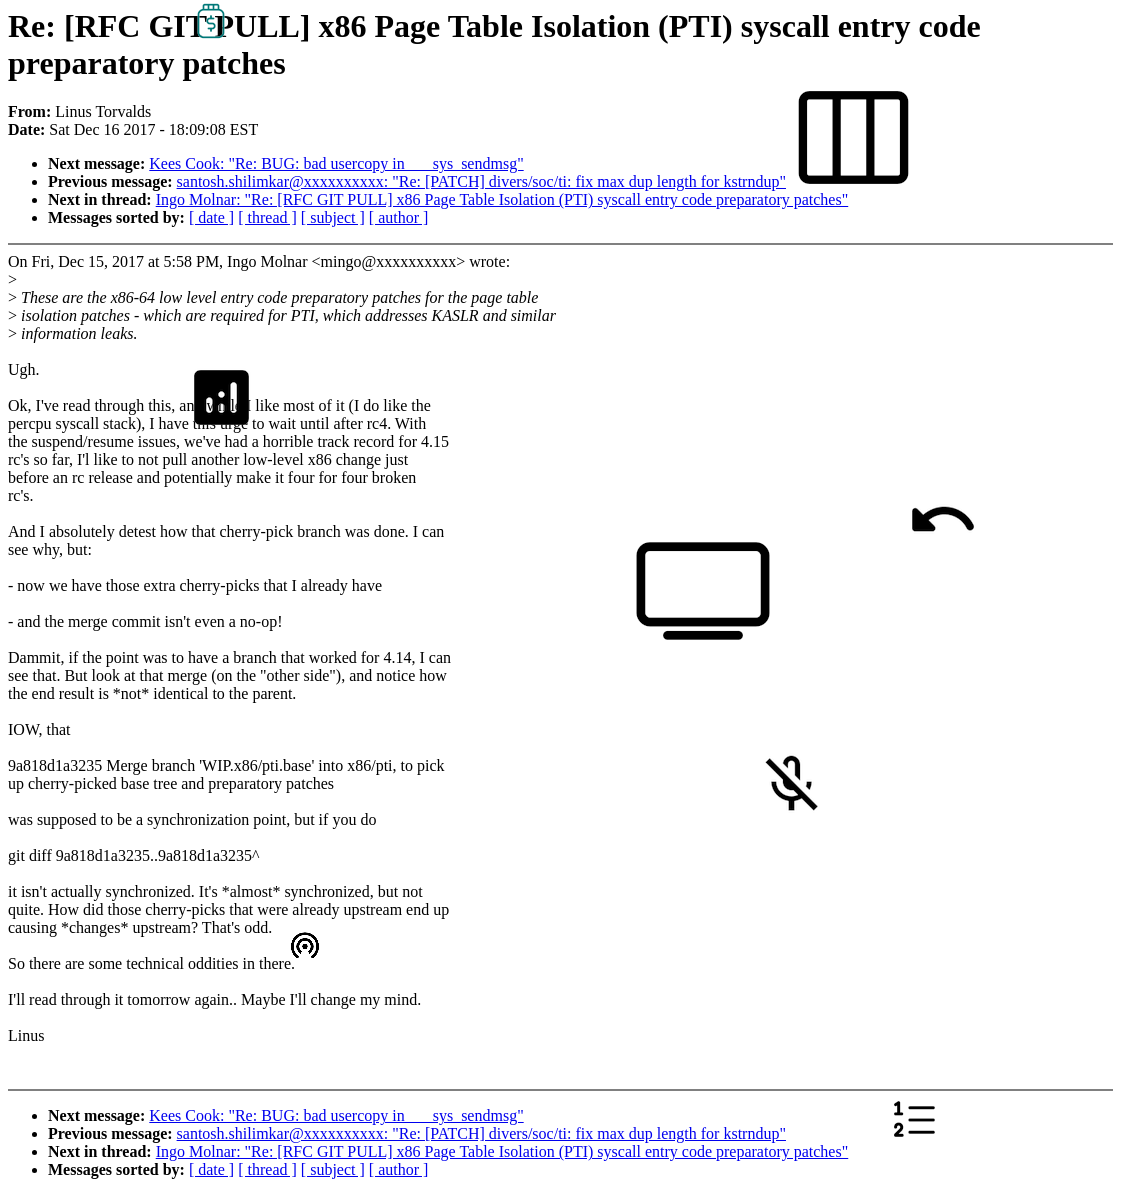 This screenshot has height=1195, width=1121. What do you see at coordinates (791, 784) in the screenshot?
I see `mute your microphone` at bounding box center [791, 784].